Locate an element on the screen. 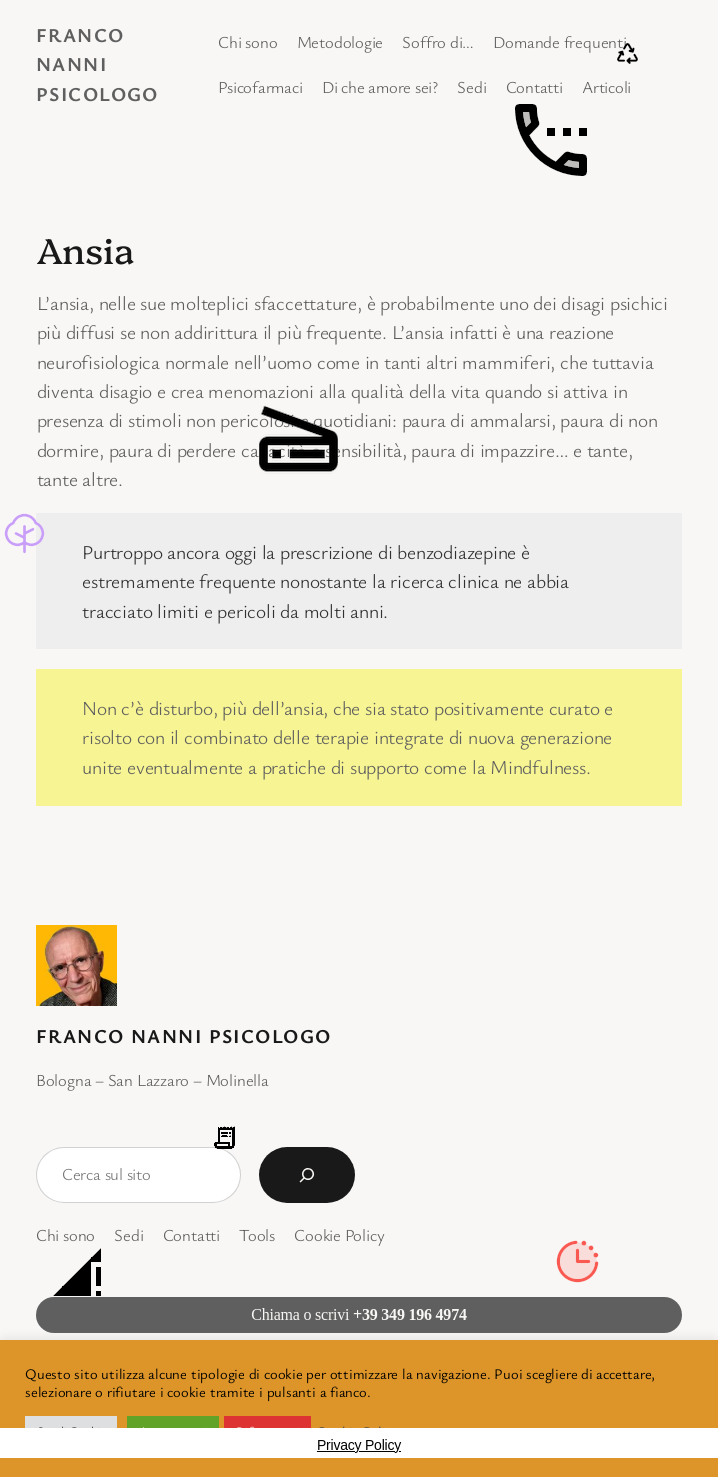  access phone or call settings is located at coordinates (551, 140).